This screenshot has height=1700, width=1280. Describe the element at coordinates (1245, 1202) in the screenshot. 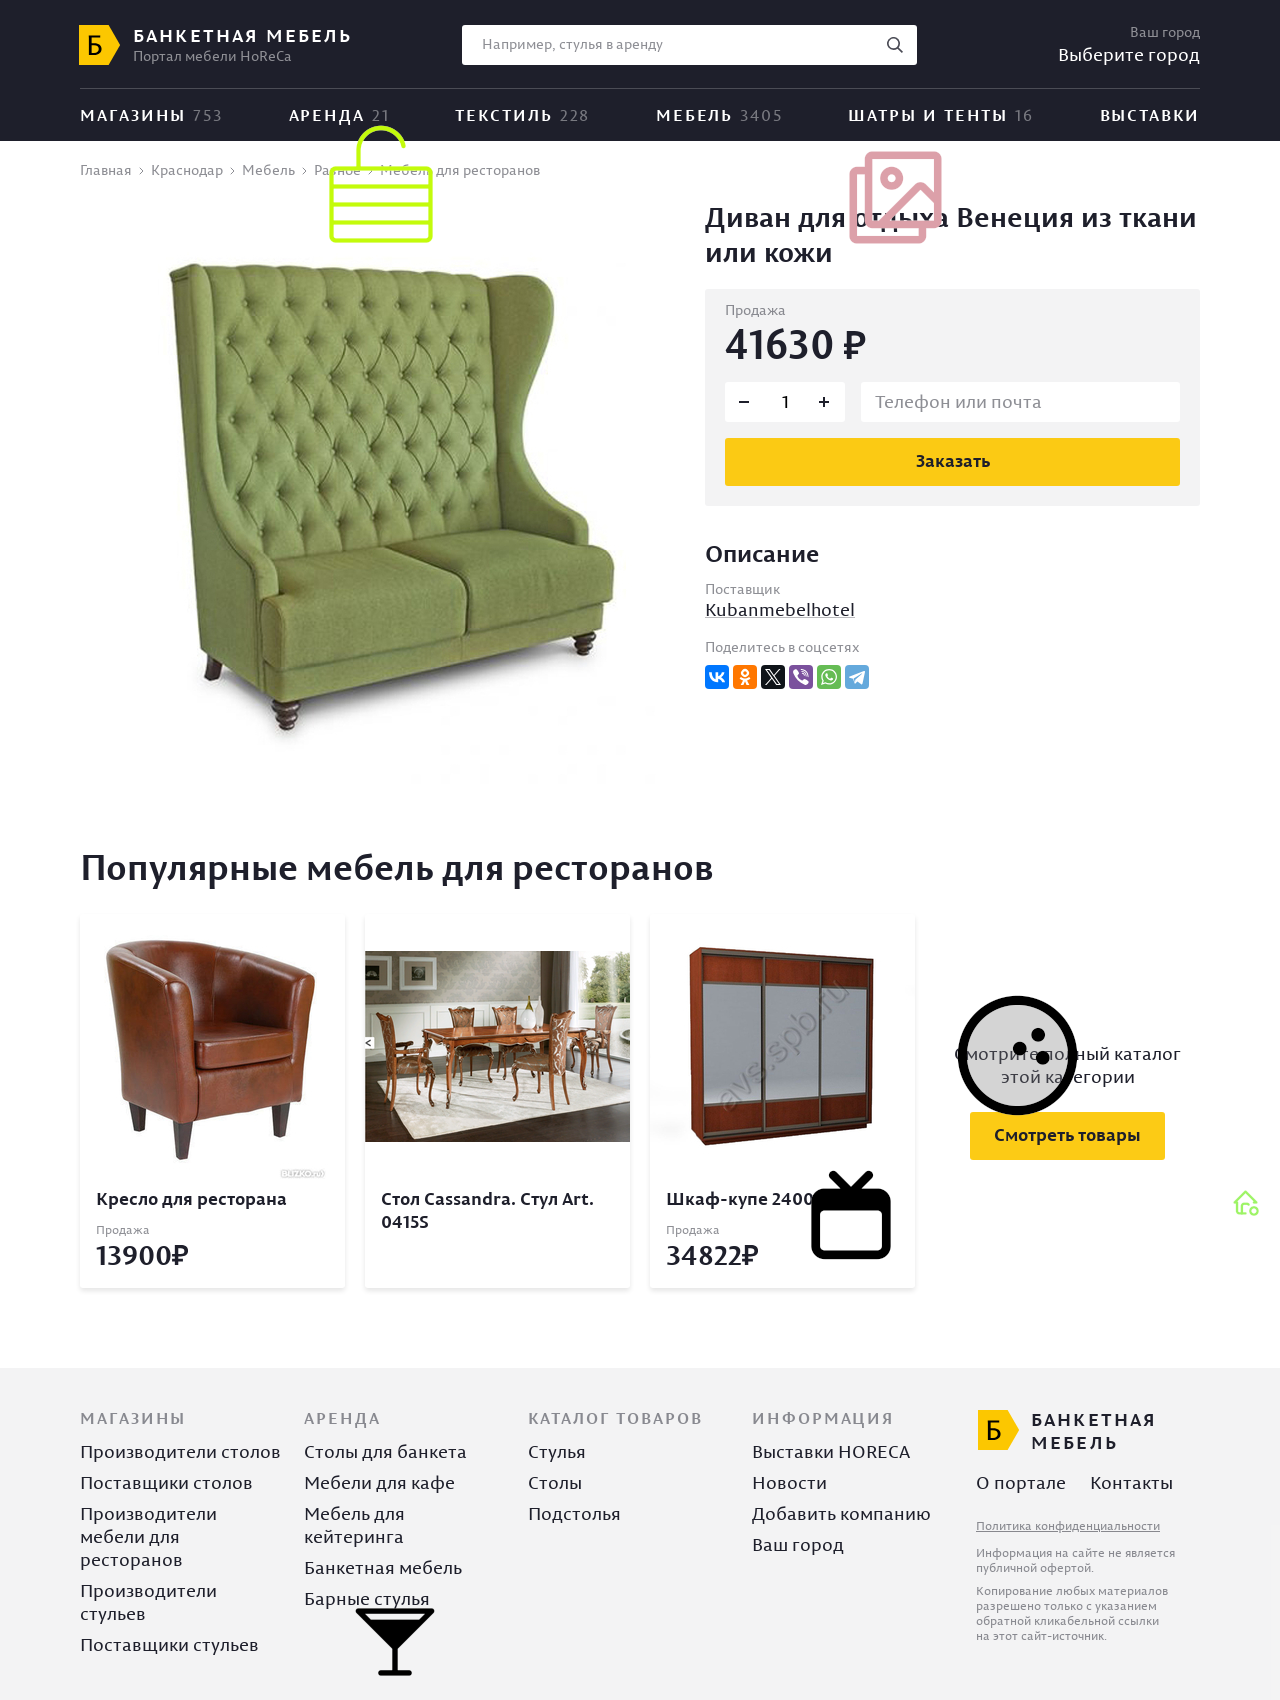

I see `home location with active status indicator` at that location.